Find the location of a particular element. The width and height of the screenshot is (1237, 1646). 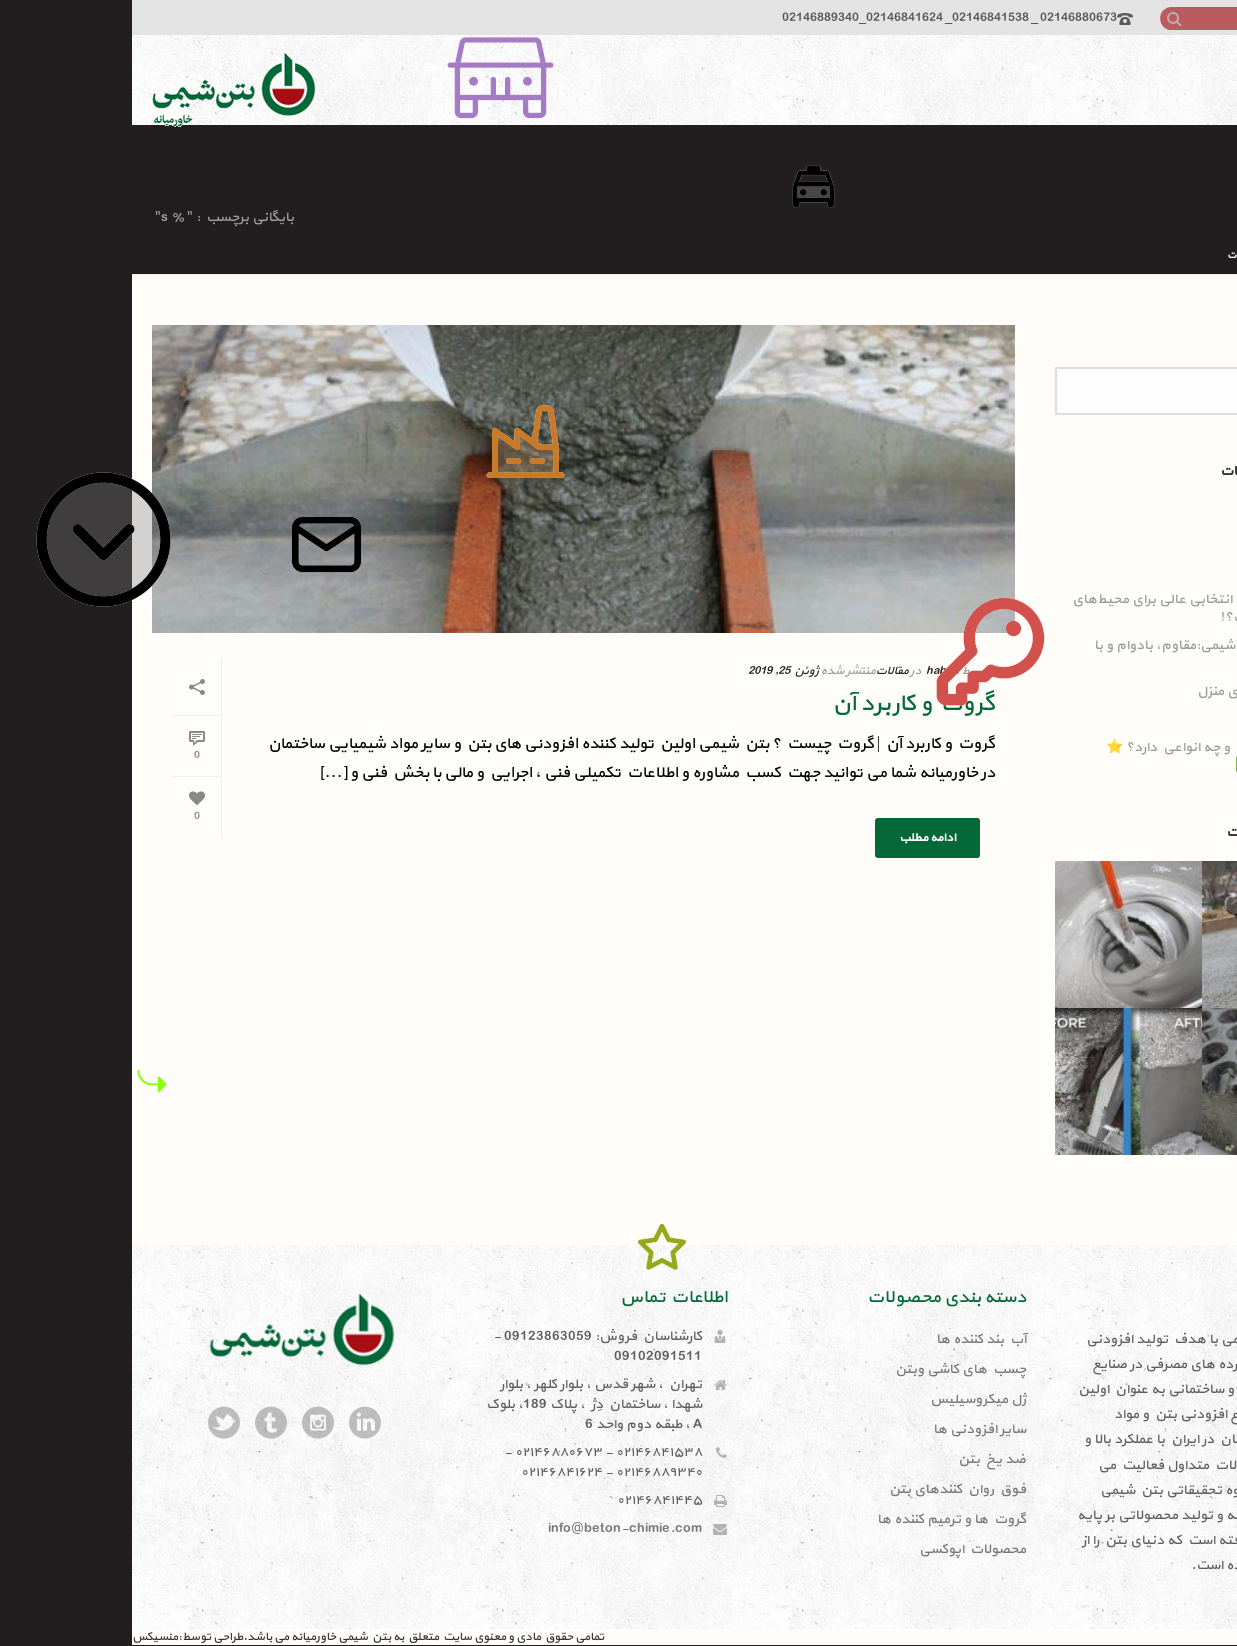

open your email inbox is located at coordinates (326, 544).